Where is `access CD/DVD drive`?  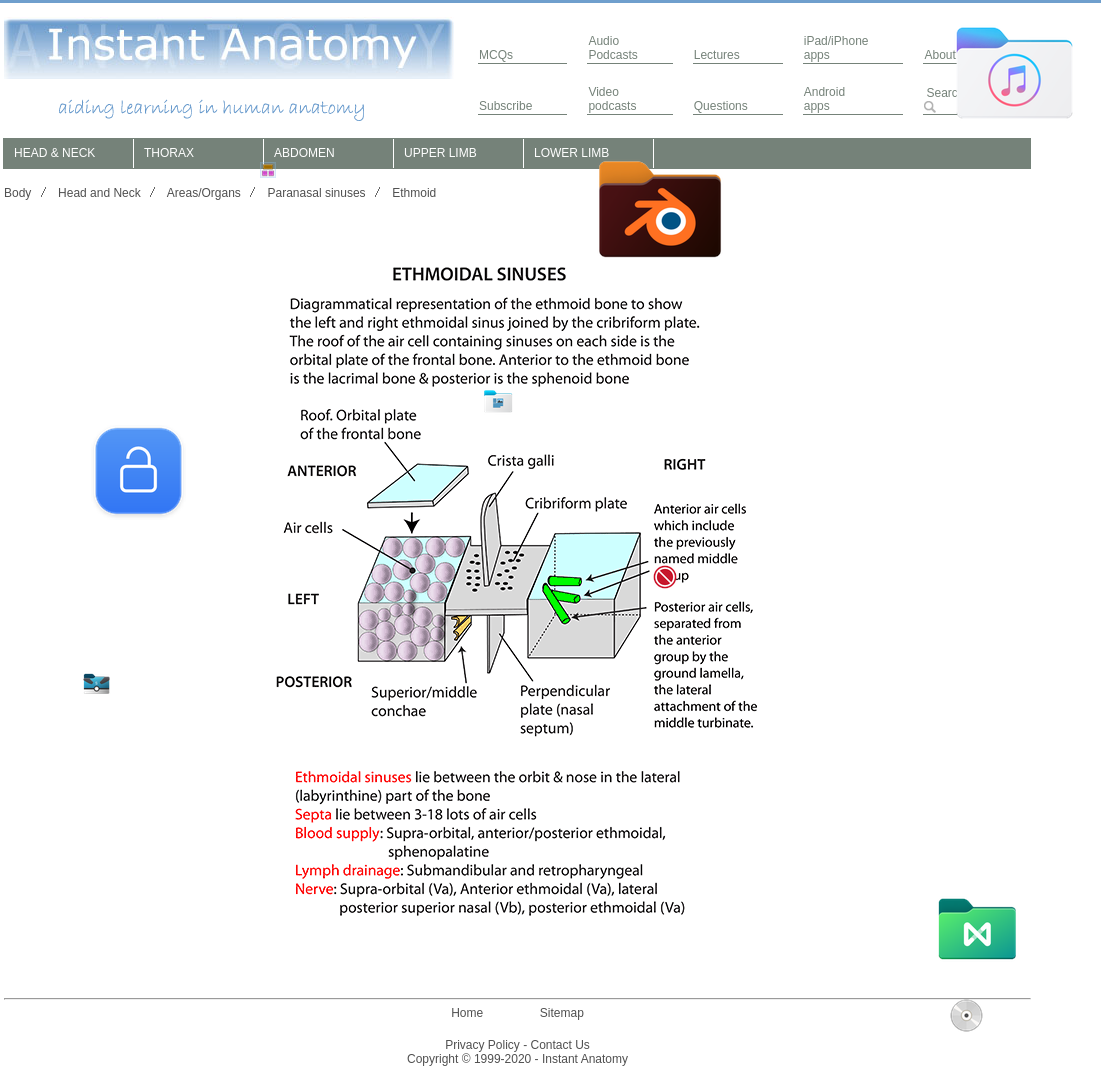
access CD/DVD drive is located at coordinates (966, 1015).